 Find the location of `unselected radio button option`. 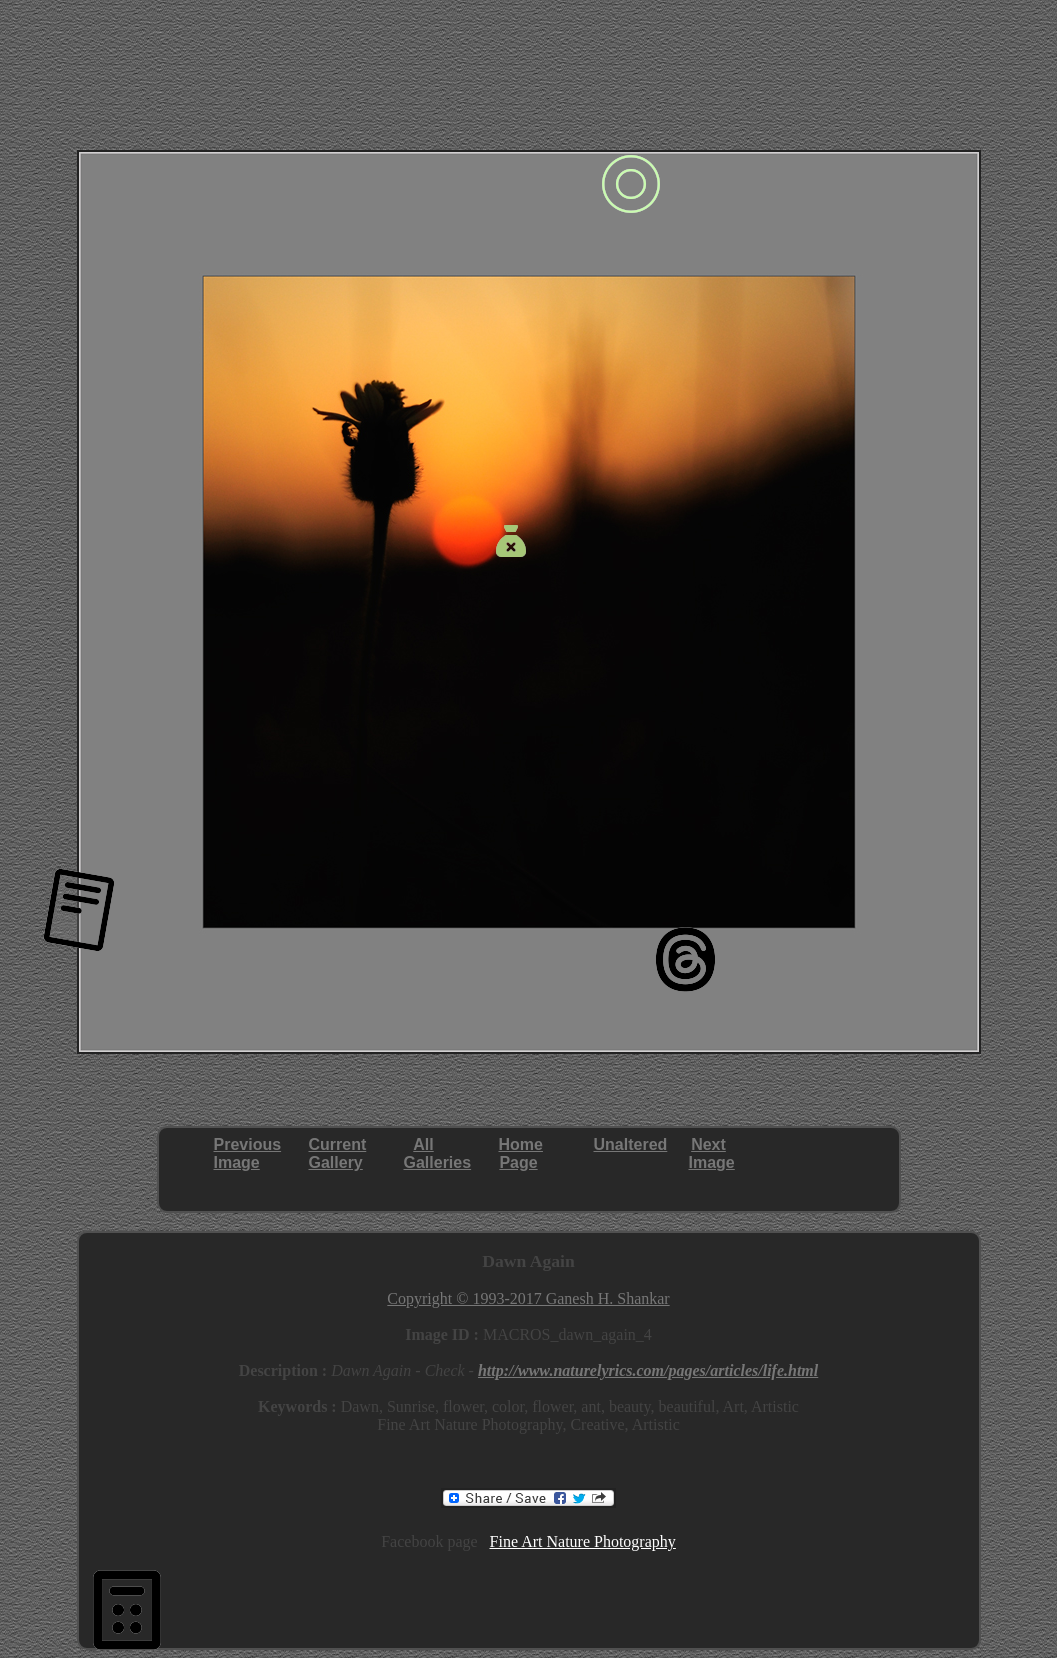

unselected radio button option is located at coordinates (631, 184).